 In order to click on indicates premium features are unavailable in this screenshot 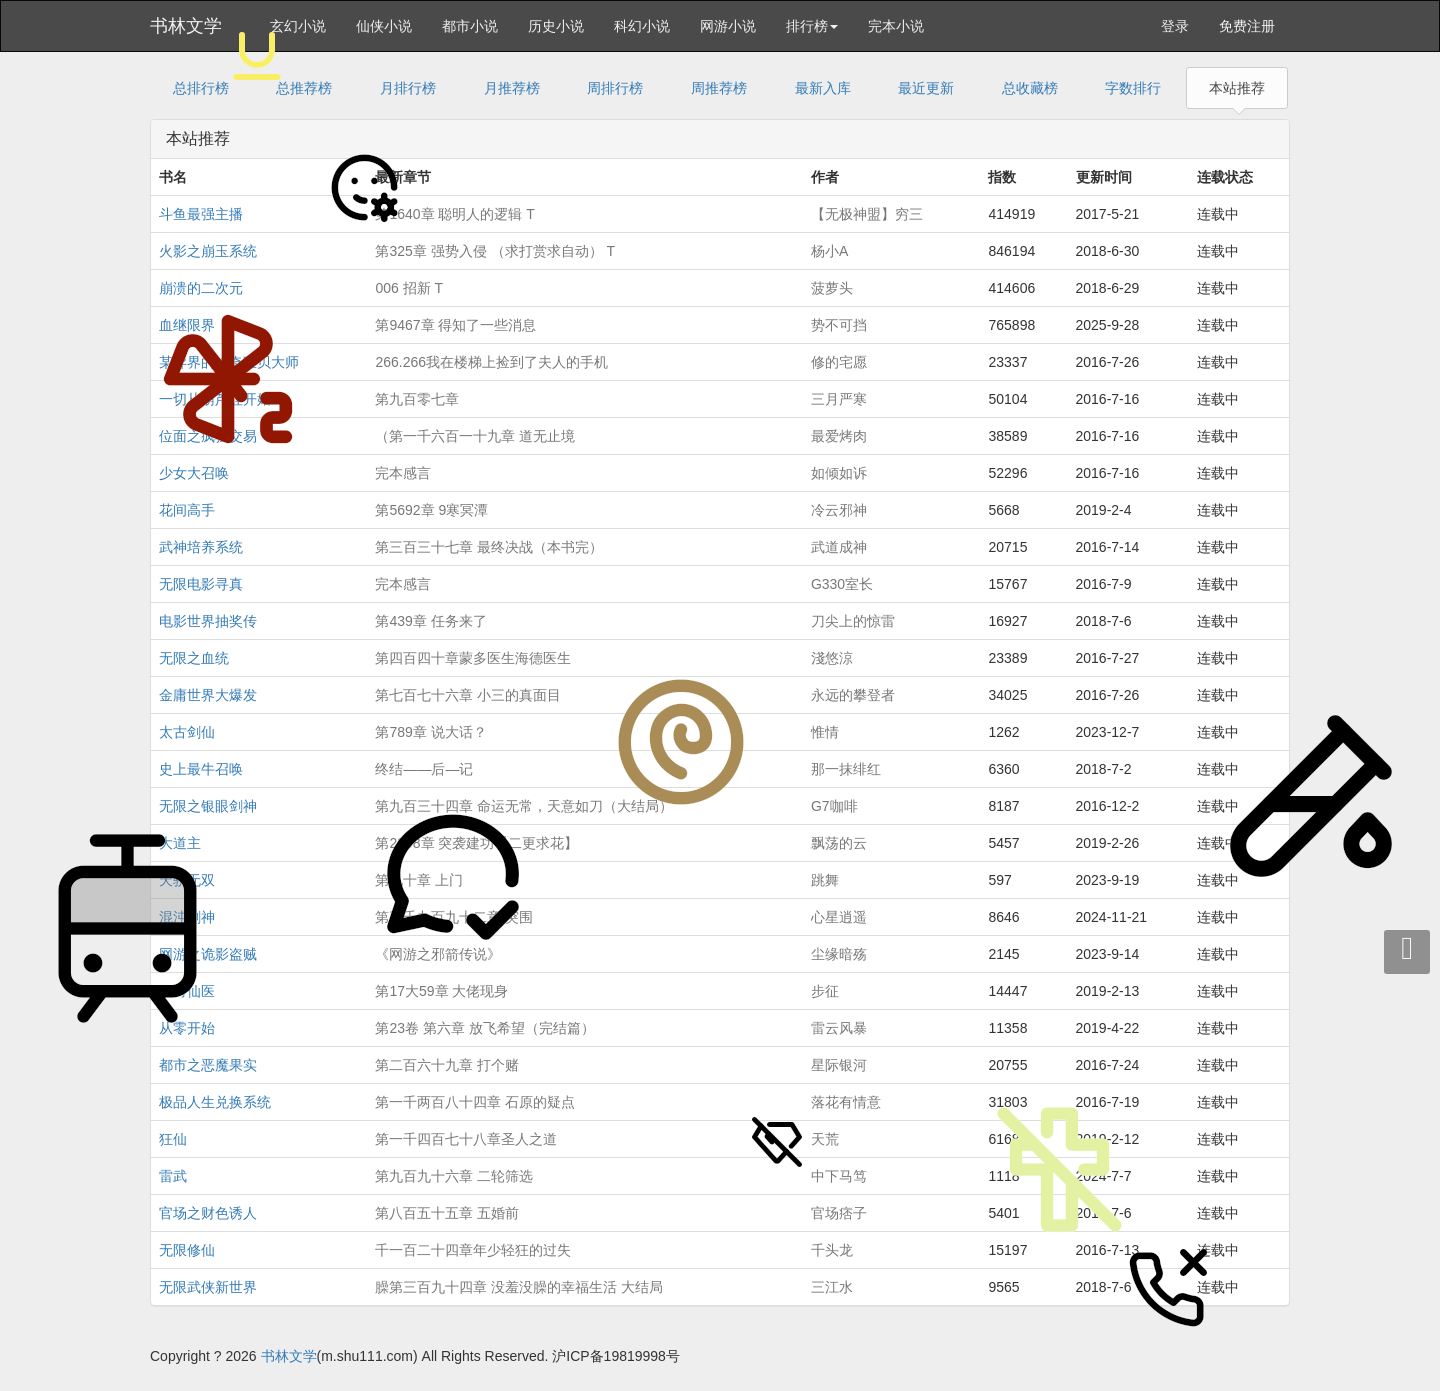, I will do `click(777, 1142)`.